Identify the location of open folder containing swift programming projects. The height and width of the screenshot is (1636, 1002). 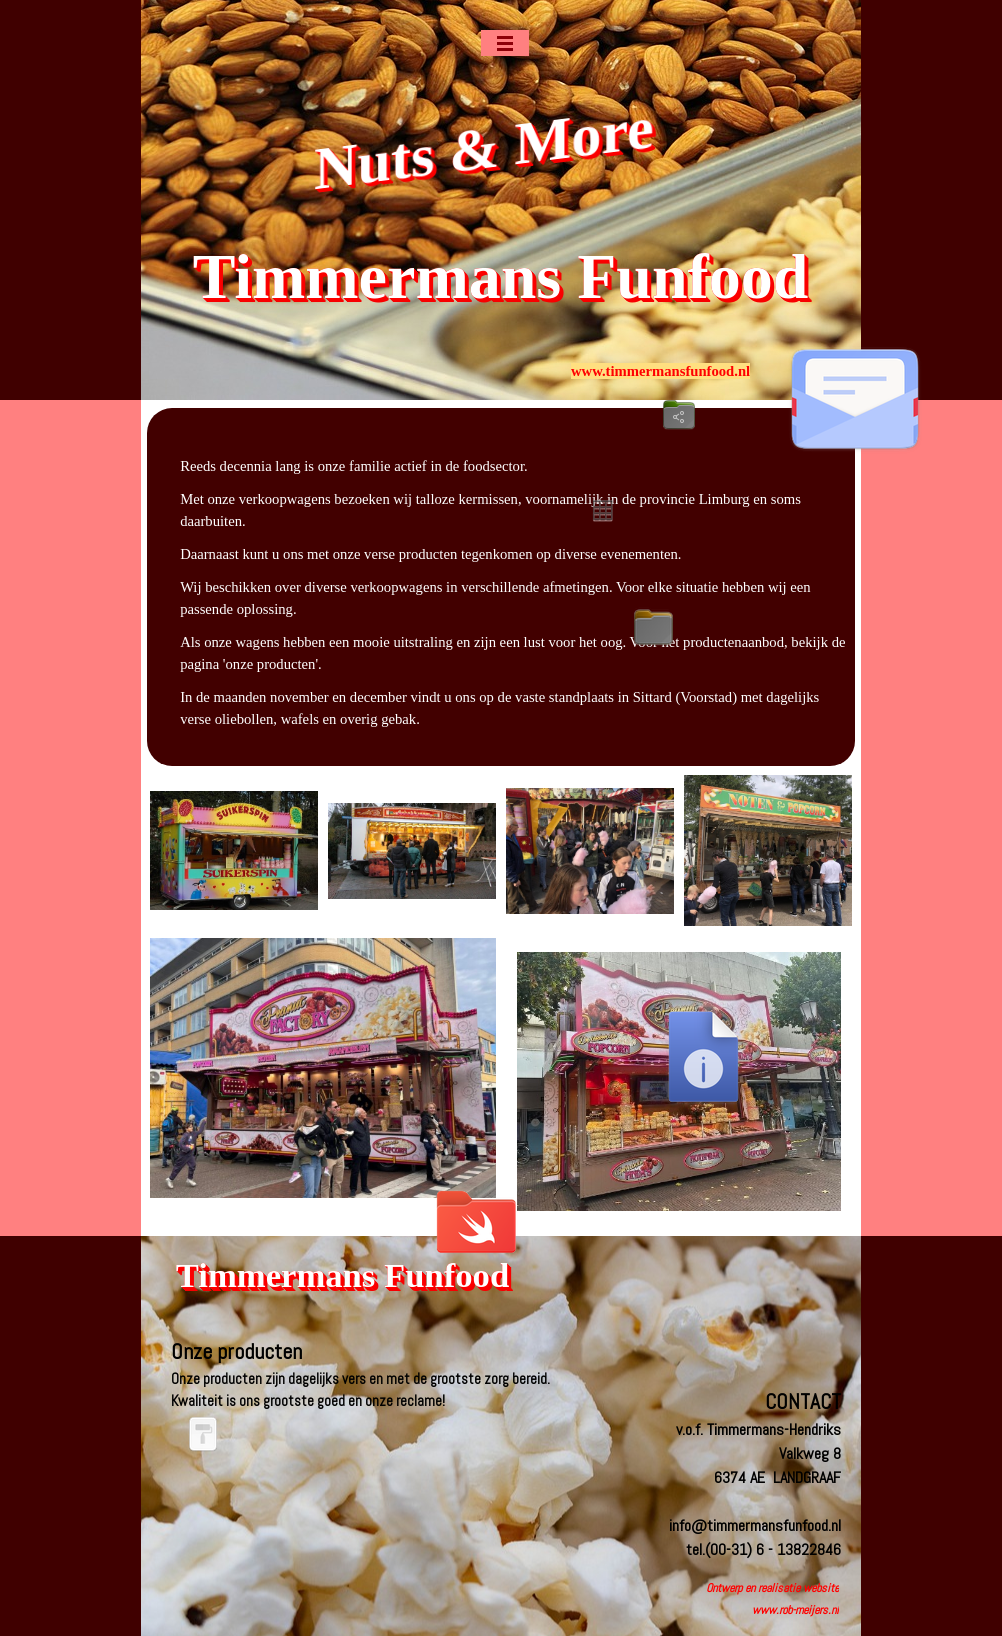
(476, 1224).